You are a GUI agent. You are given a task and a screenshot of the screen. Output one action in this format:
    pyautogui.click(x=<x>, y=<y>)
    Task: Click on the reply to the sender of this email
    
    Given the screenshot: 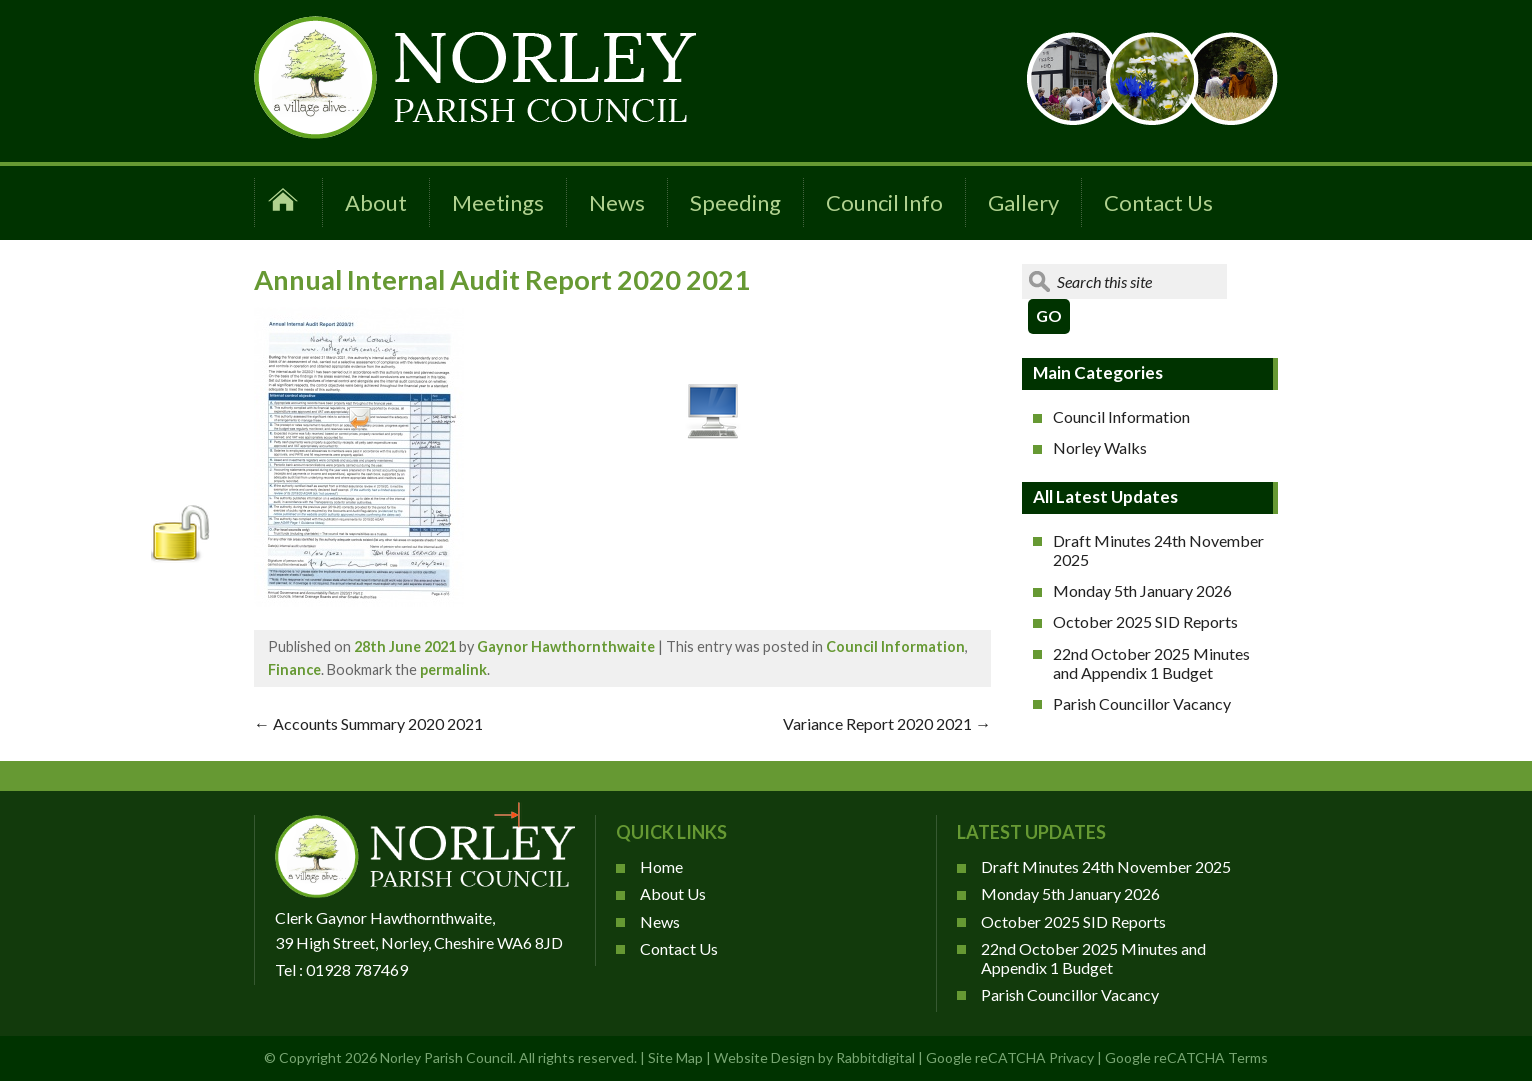 What is the action you would take?
    pyautogui.click(x=359, y=415)
    